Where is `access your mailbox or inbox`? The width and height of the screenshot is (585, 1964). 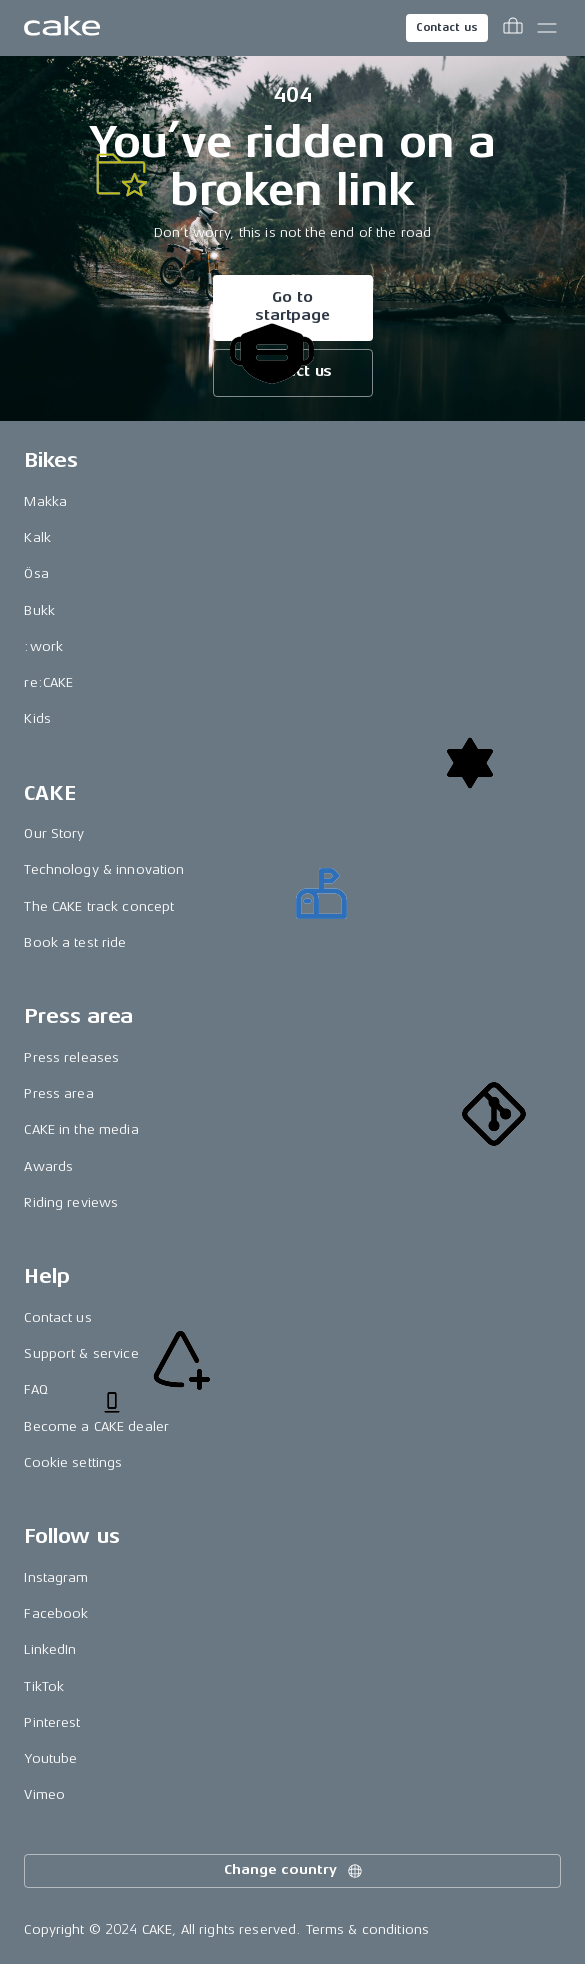 access your mailbox or inbox is located at coordinates (321, 893).